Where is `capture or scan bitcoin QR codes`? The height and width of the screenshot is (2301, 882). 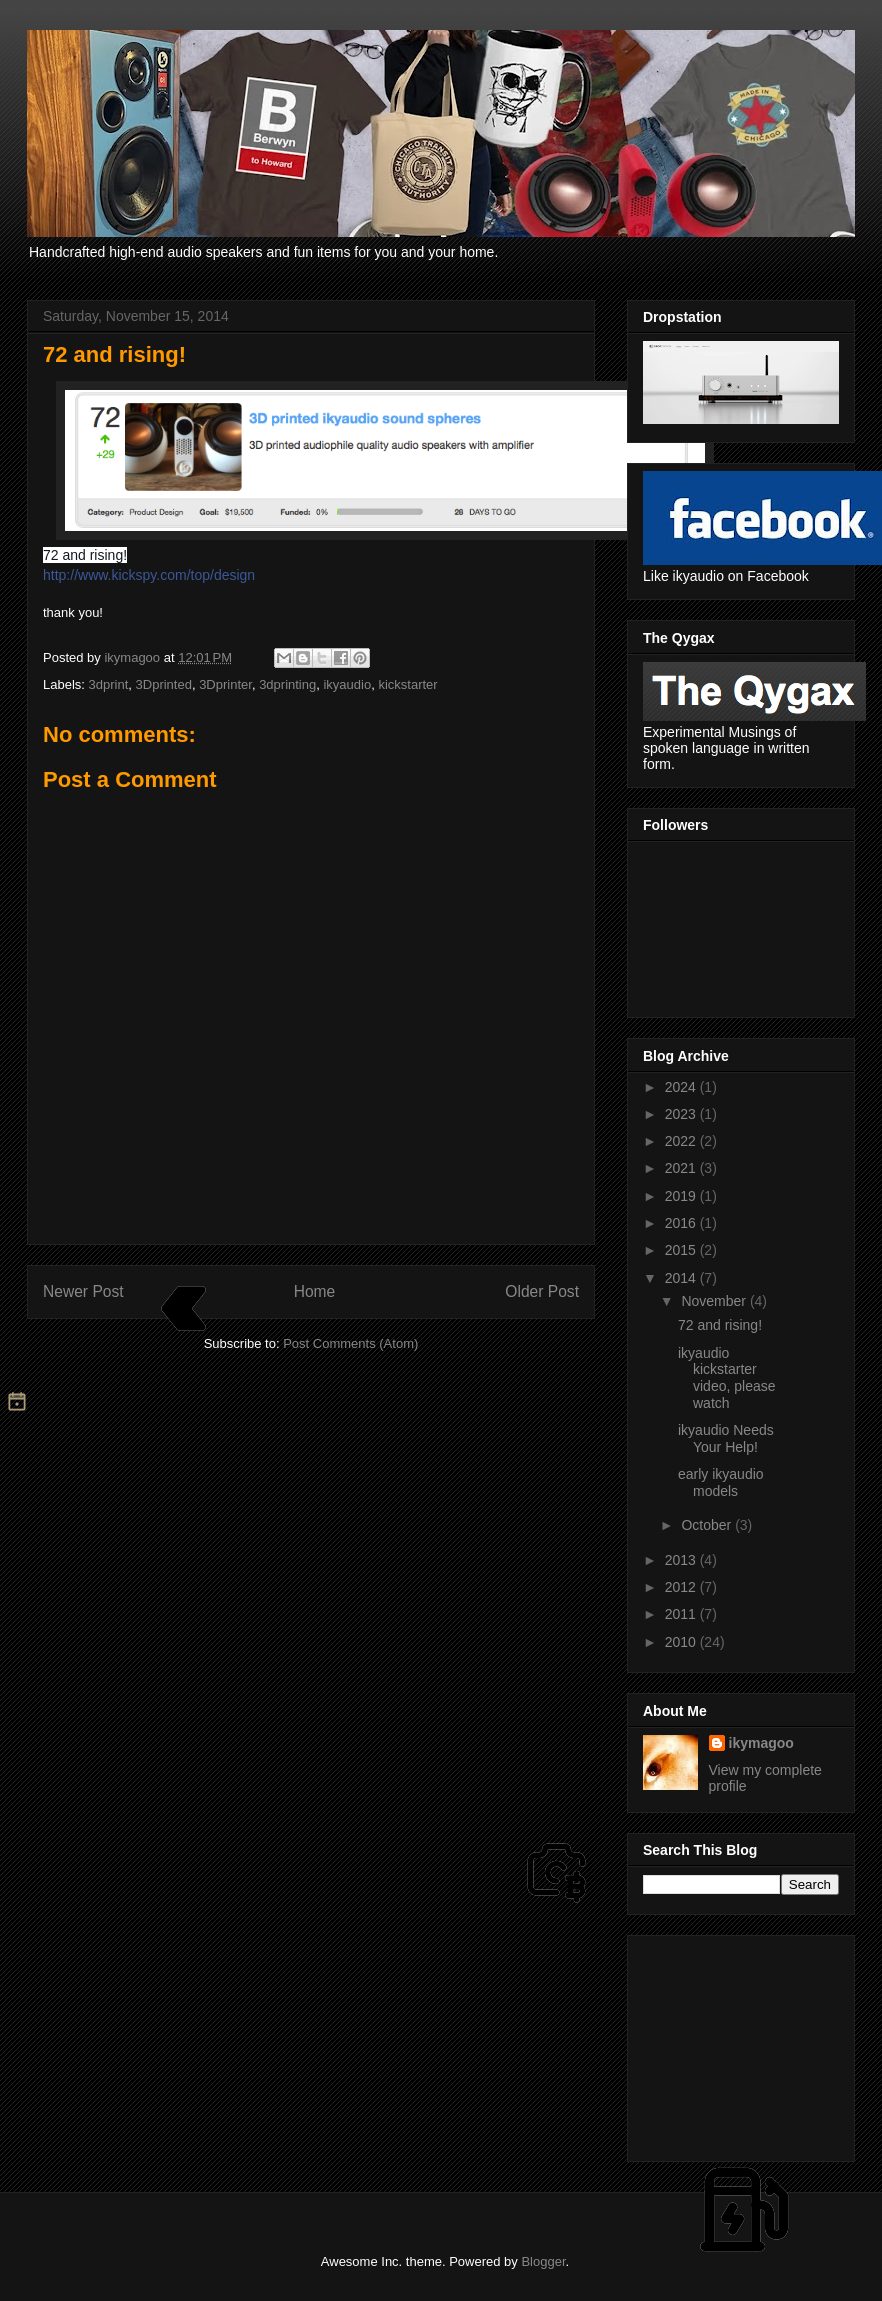 capture or scan bitcoin QR codes is located at coordinates (556, 1869).